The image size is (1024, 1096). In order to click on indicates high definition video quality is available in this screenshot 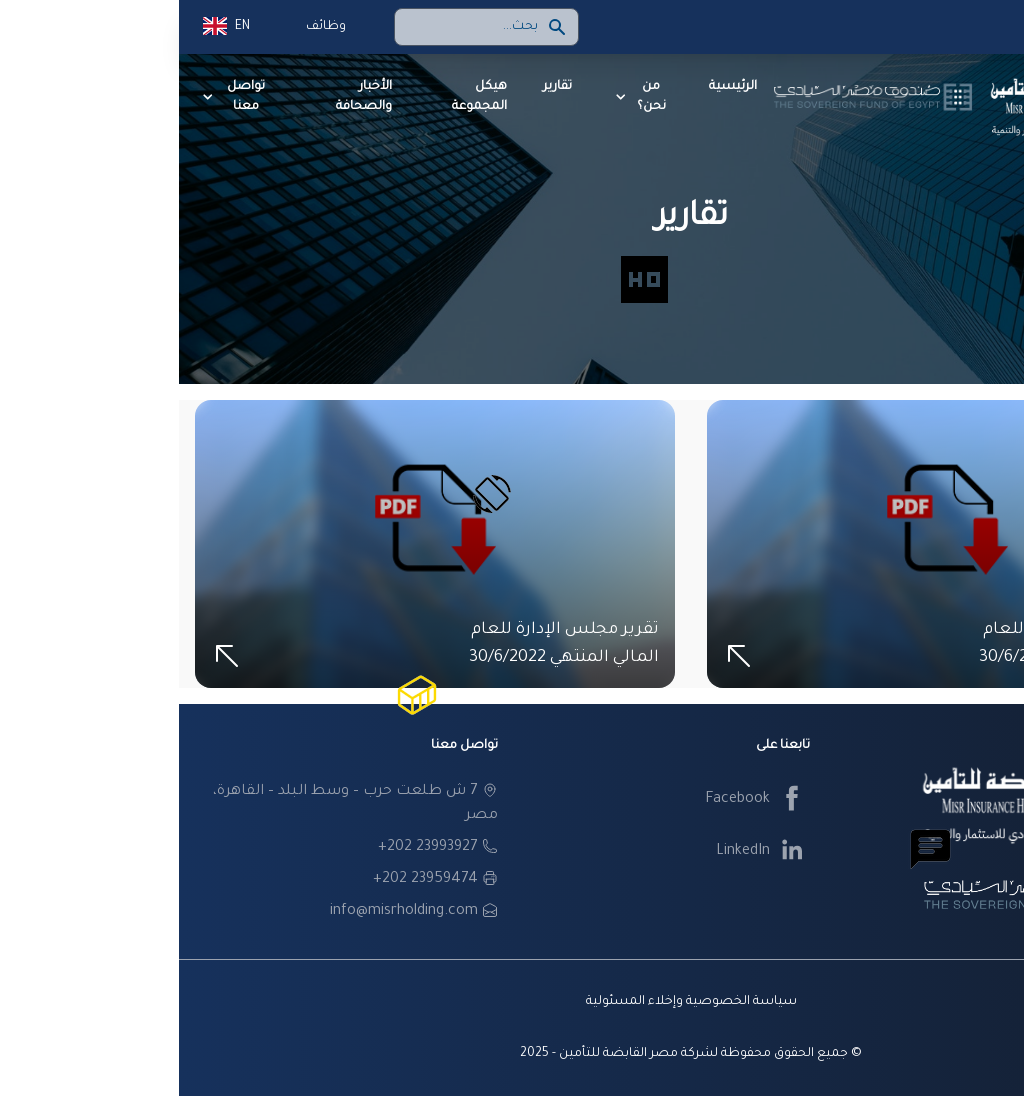, I will do `click(644, 279)`.